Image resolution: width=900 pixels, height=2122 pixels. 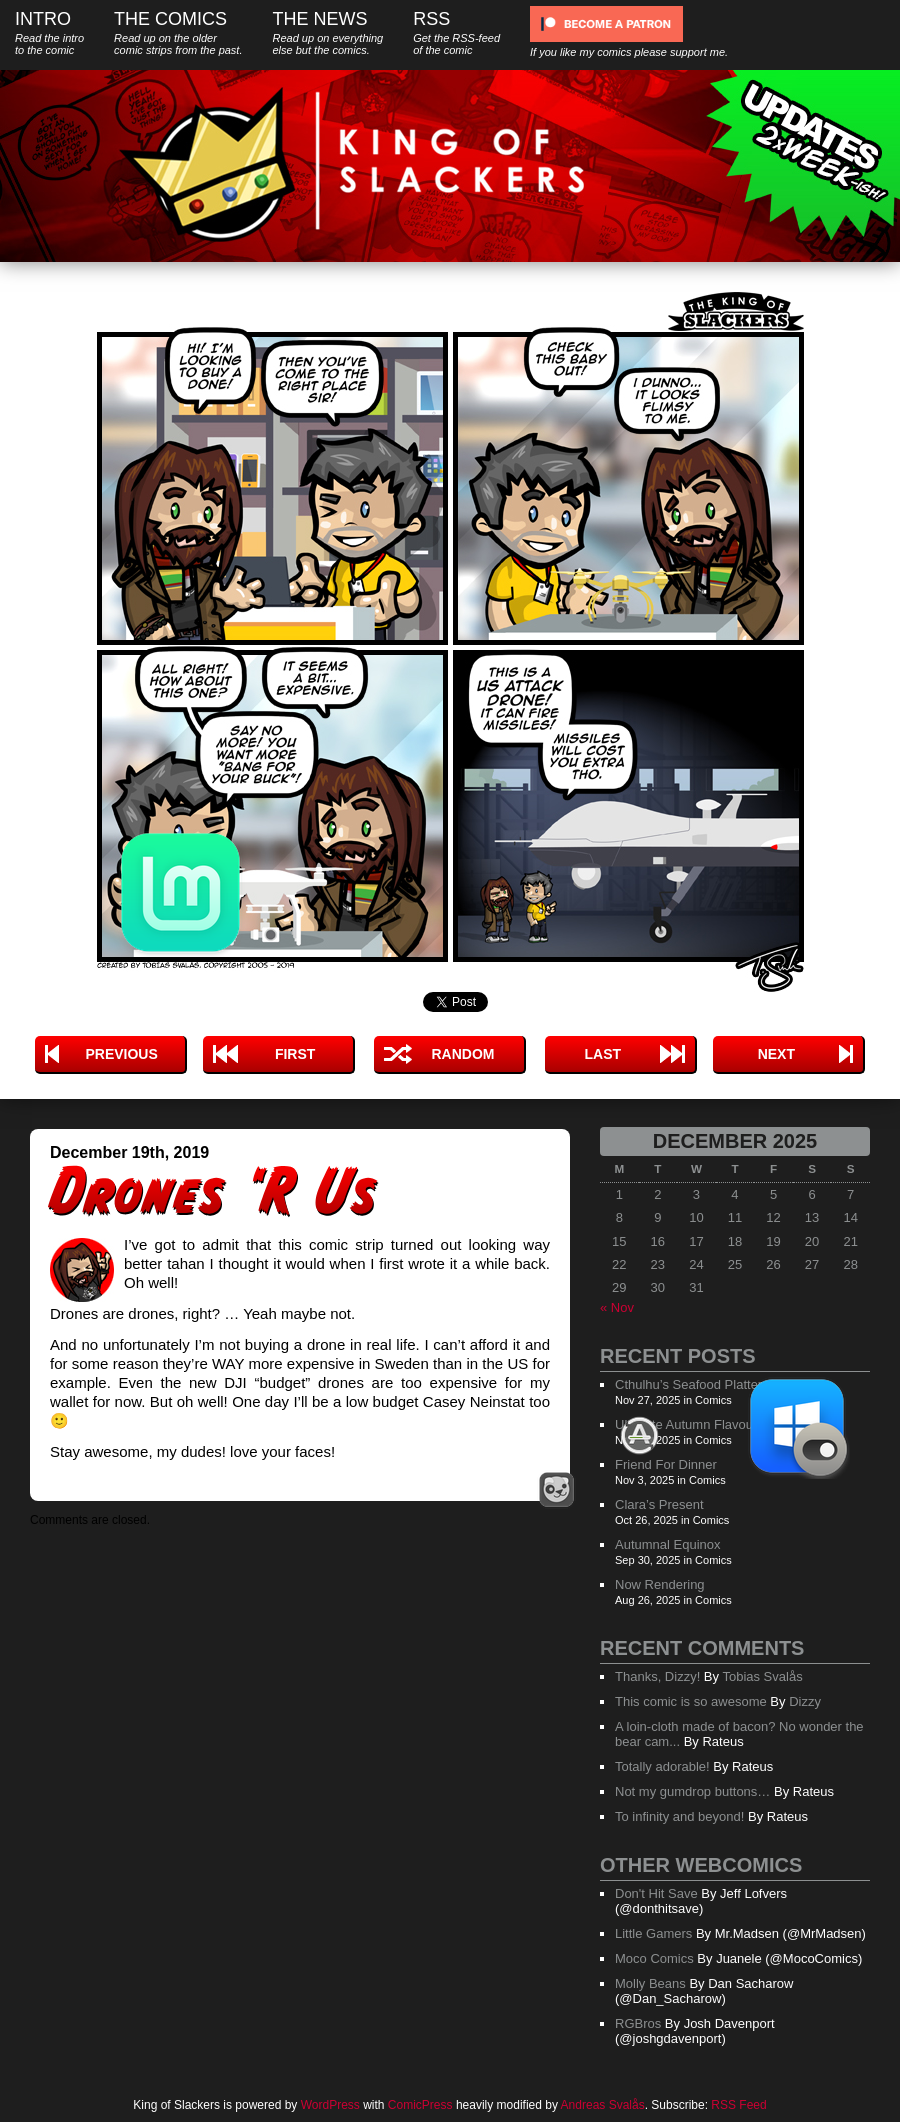 I want to click on launch puppy linux operating system, so click(x=556, y=1489).